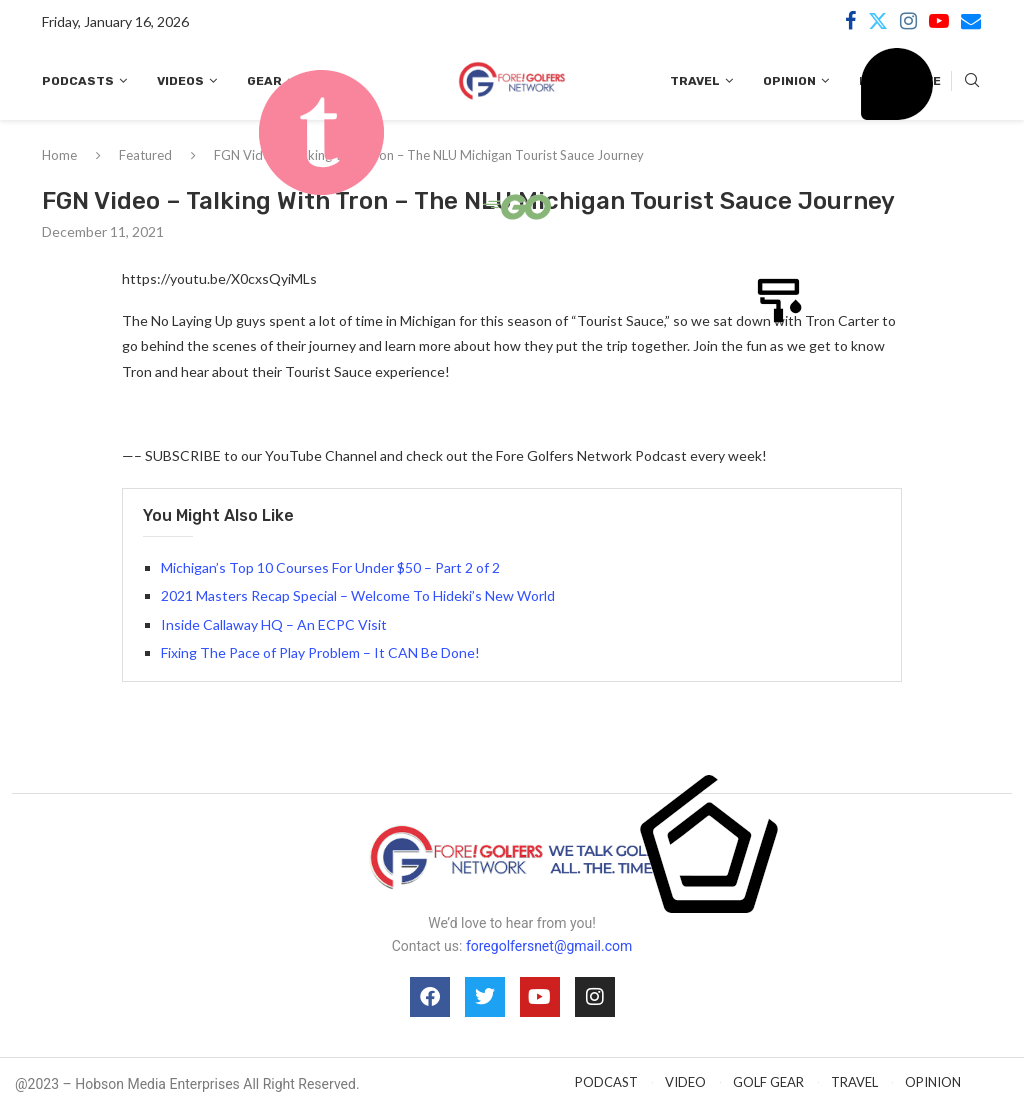 This screenshot has height=1110, width=1024. What do you see at coordinates (778, 299) in the screenshot?
I see `access painting or drawing tools` at bounding box center [778, 299].